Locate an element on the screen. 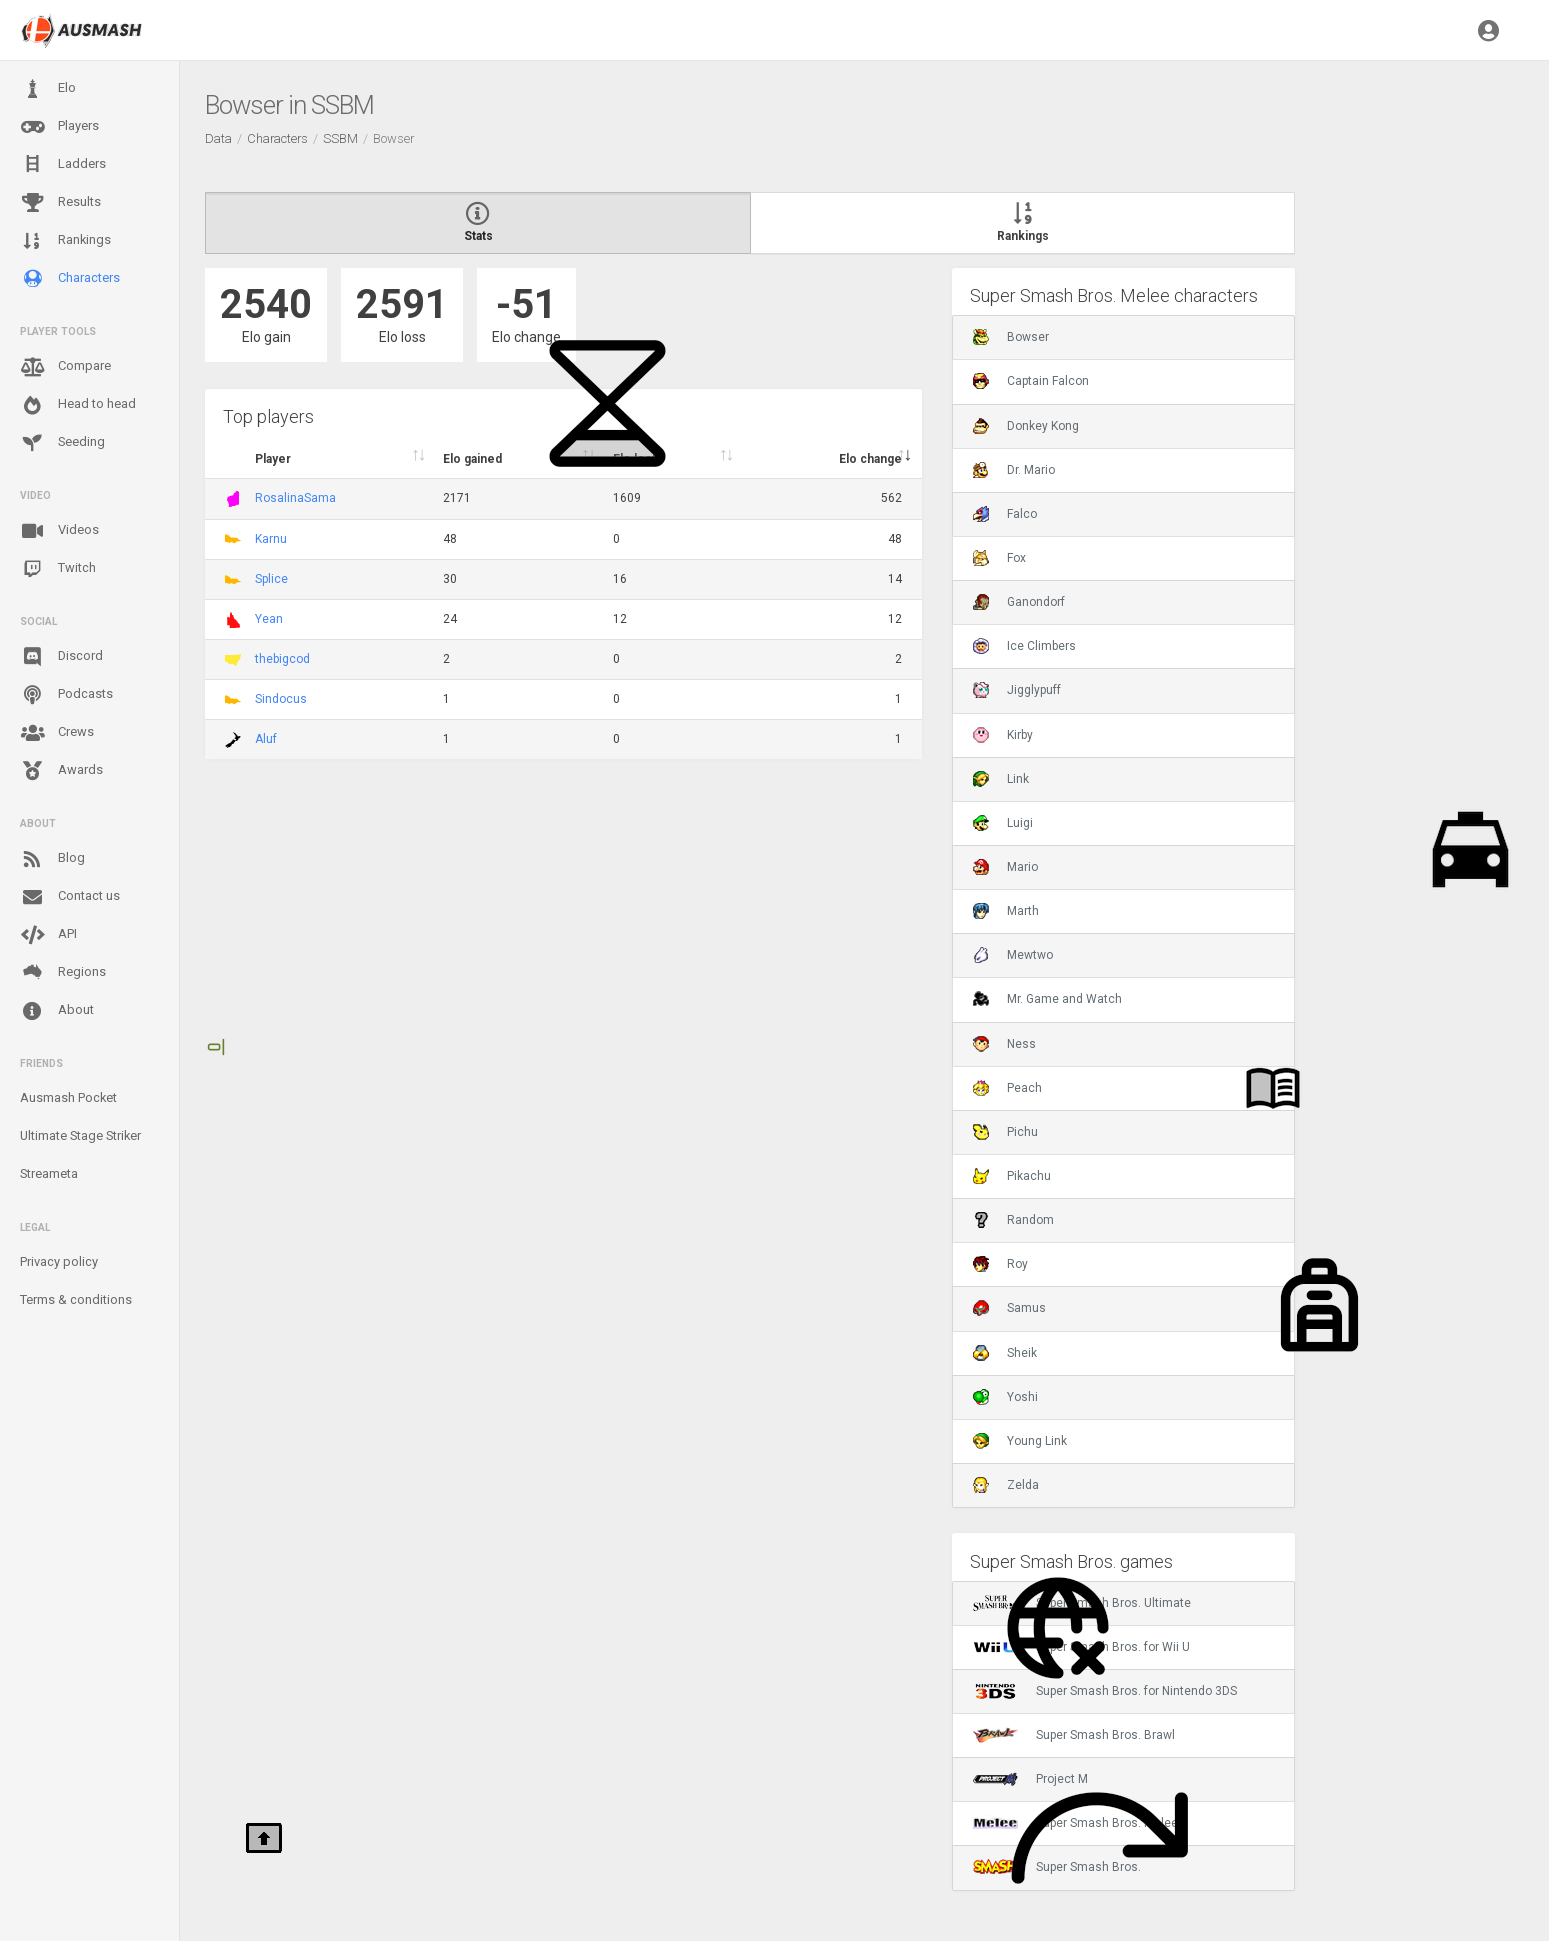 Image resolution: width=1549 pixels, height=1941 pixels. access your inventory or stored items is located at coordinates (1319, 1306).